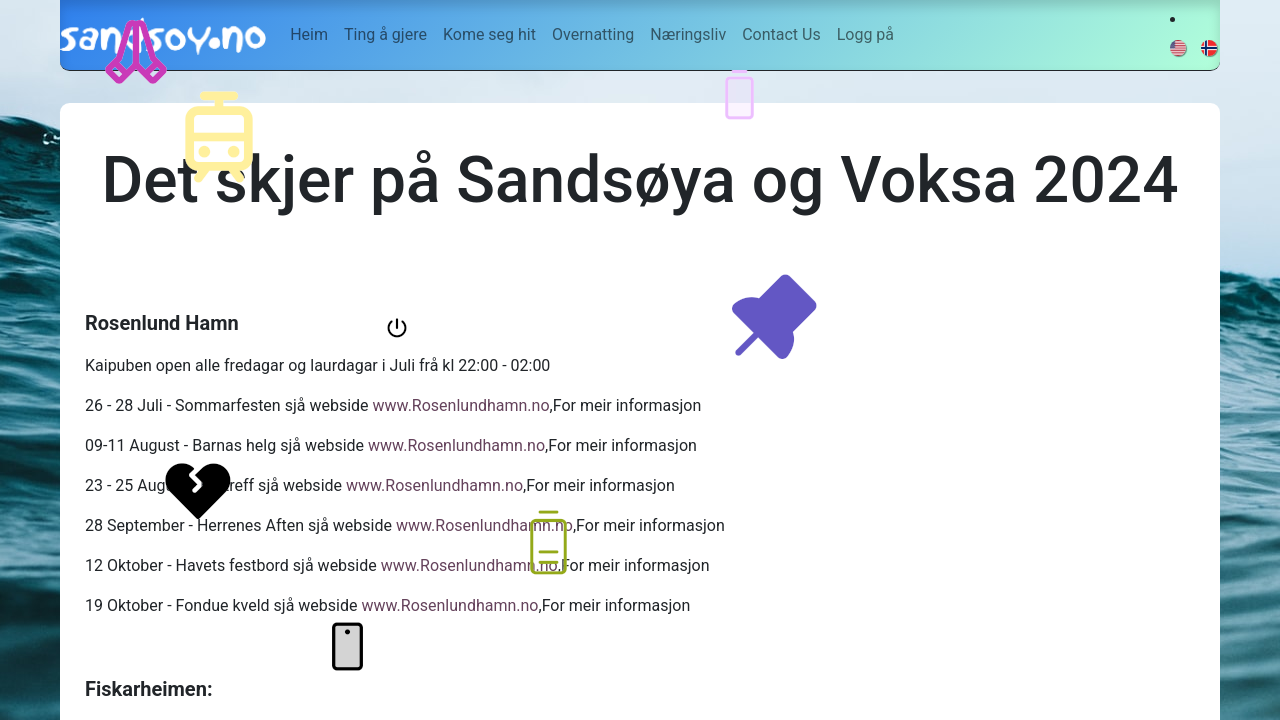 Image resolution: width=1280 pixels, height=720 pixels. I want to click on indicates battery is completely drained, so click(739, 95).